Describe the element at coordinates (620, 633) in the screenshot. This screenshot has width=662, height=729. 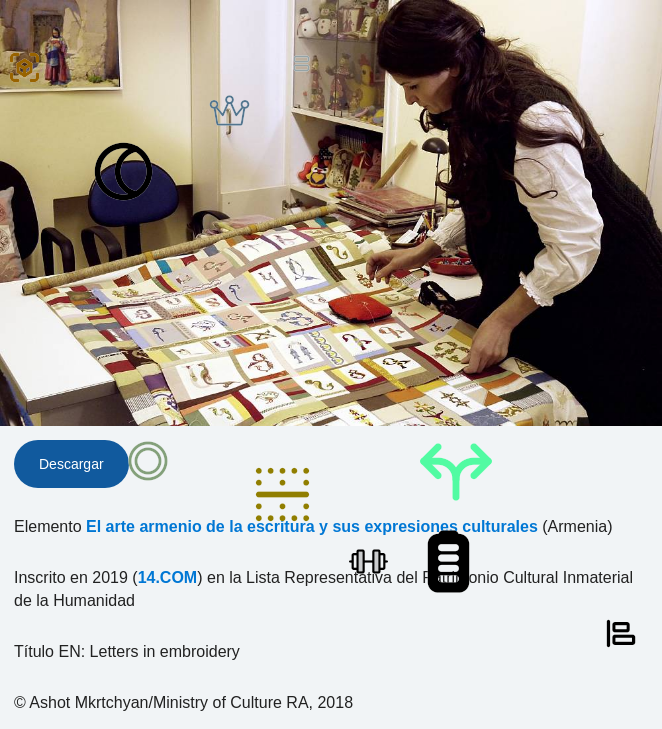
I see `align text to the left` at that location.